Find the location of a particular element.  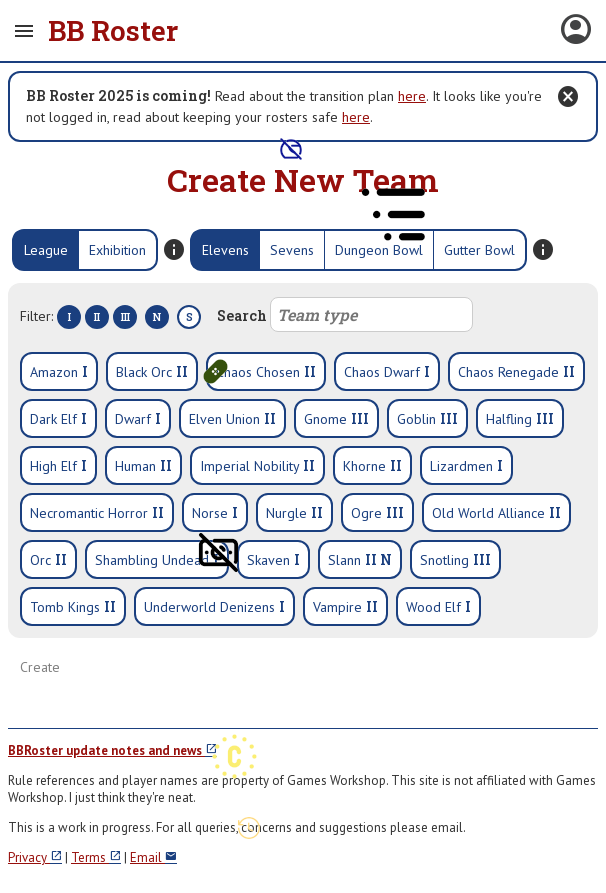

view commit or activity history is located at coordinates (249, 828).